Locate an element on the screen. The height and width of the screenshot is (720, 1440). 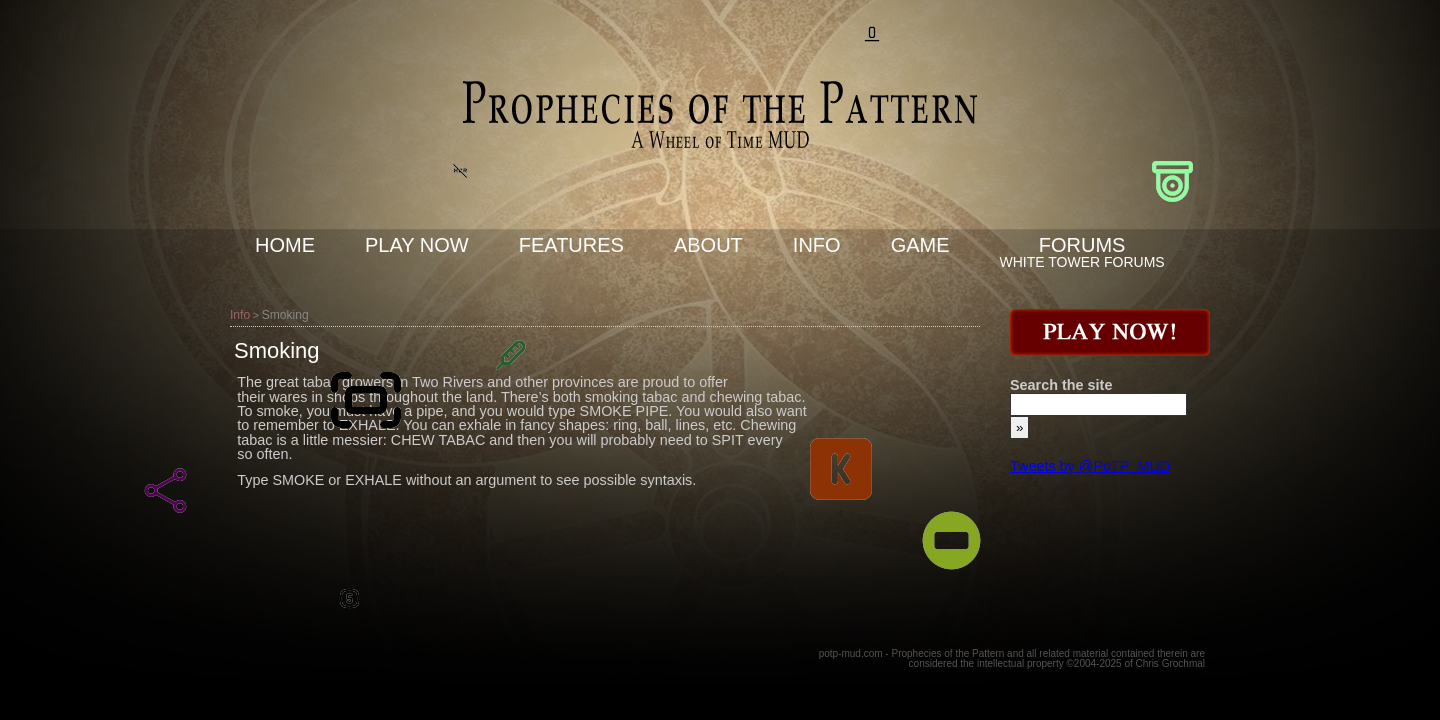
access security camera settings is located at coordinates (1172, 181).